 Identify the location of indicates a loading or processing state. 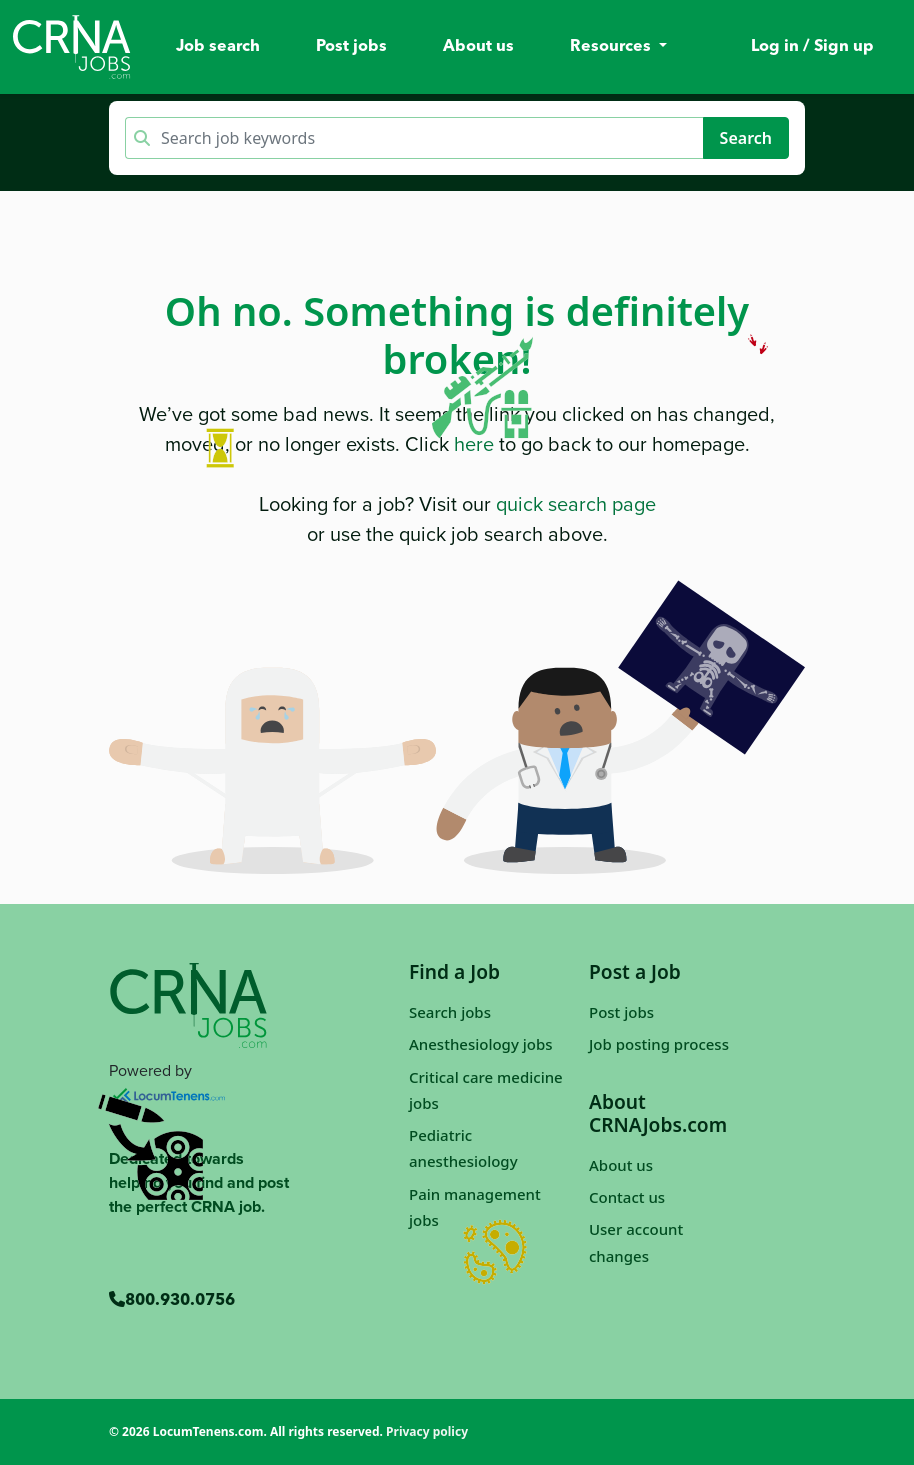
(220, 448).